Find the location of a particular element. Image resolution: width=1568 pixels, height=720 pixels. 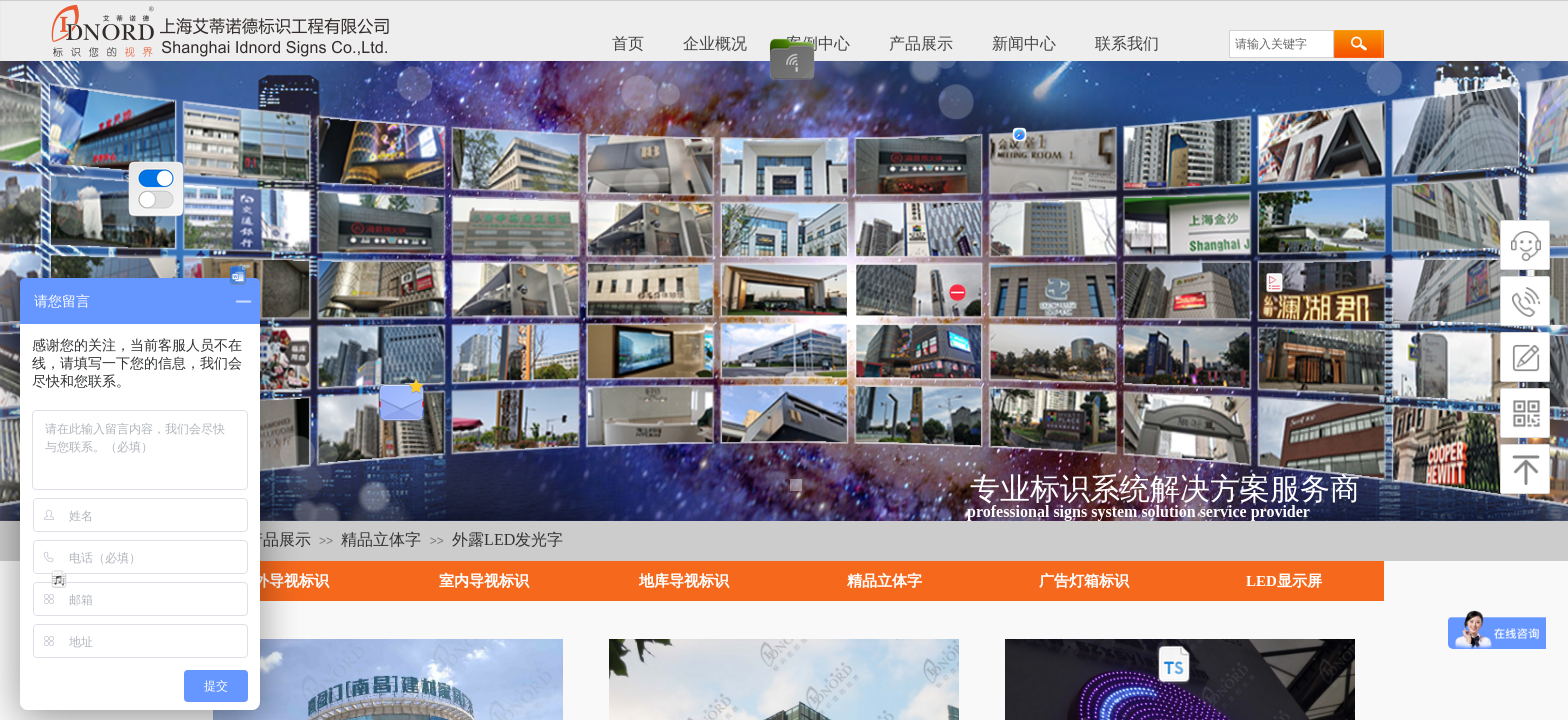

open insync cloud sync folder is located at coordinates (792, 59).